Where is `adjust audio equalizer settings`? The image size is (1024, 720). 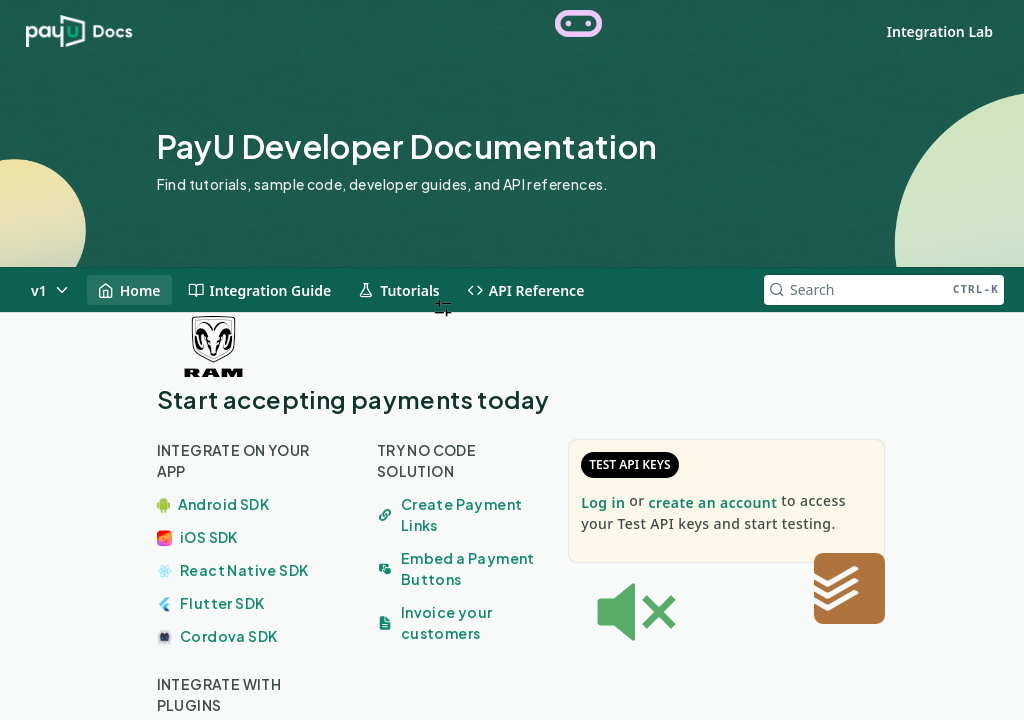 adjust audio equalizer settings is located at coordinates (443, 308).